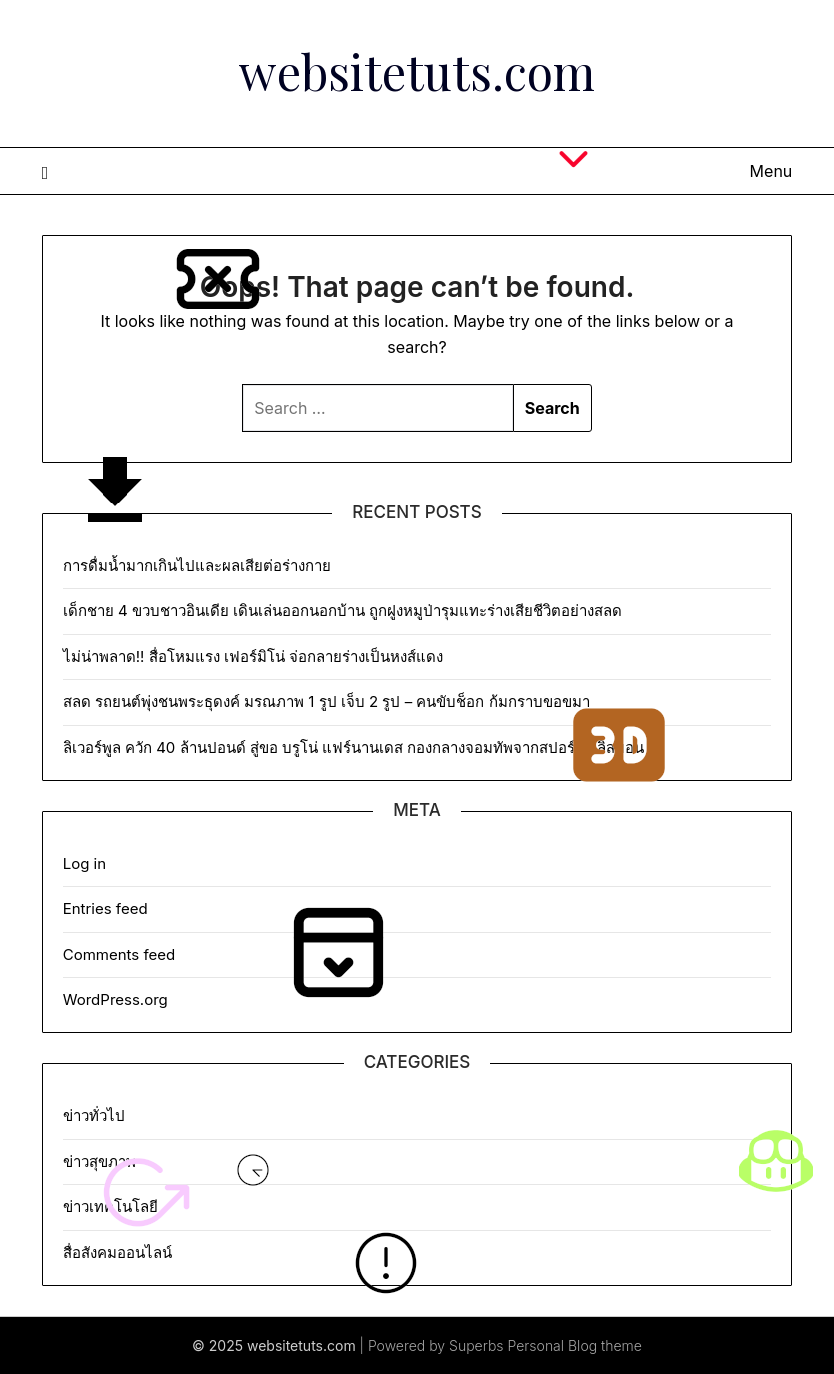 The height and width of the screenshot is (1374, 834). What do you see at coordinates (115, 491) in the screenshot?
I see `download a file or app` at bounding box center [115, 491].